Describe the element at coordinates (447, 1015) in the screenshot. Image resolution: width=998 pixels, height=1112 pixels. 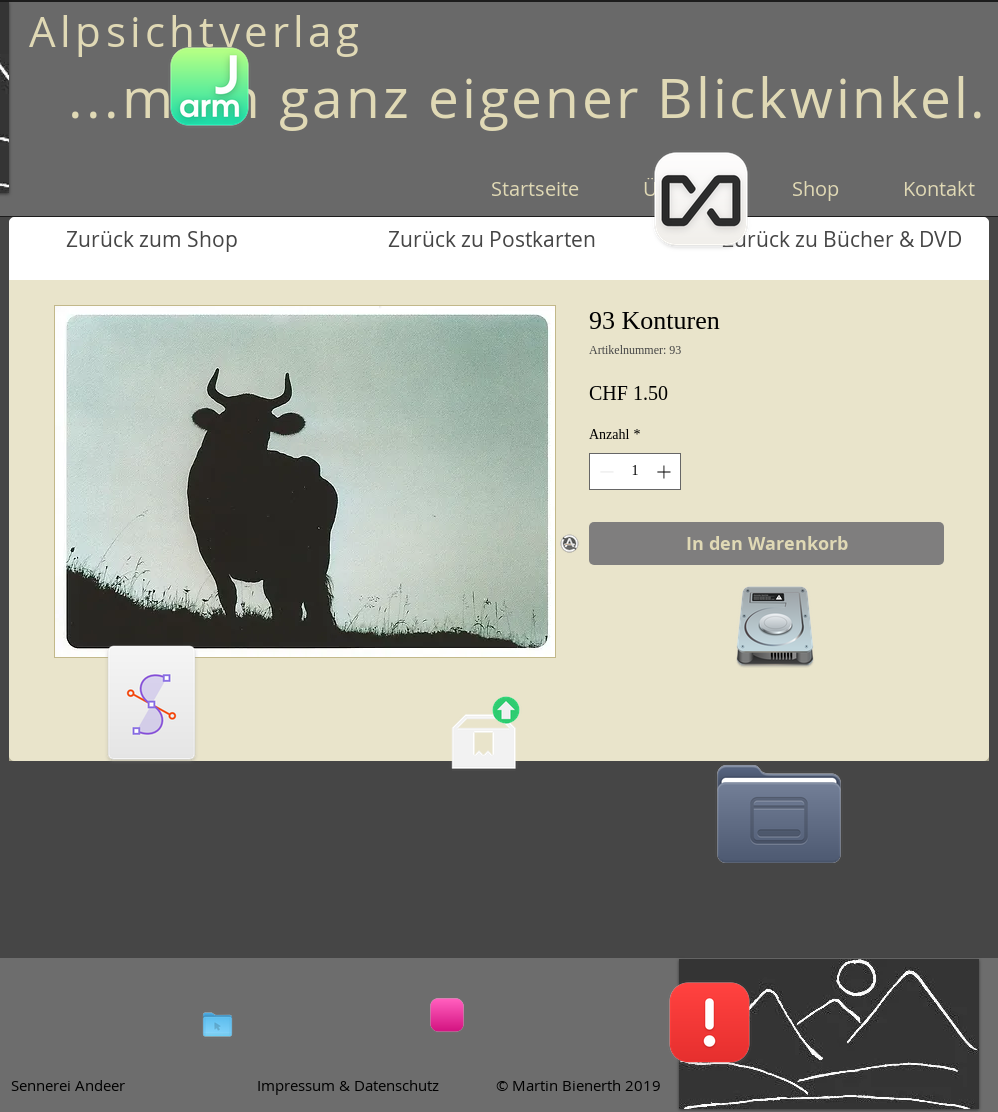
I see `blank app icon template for customization` at that location.